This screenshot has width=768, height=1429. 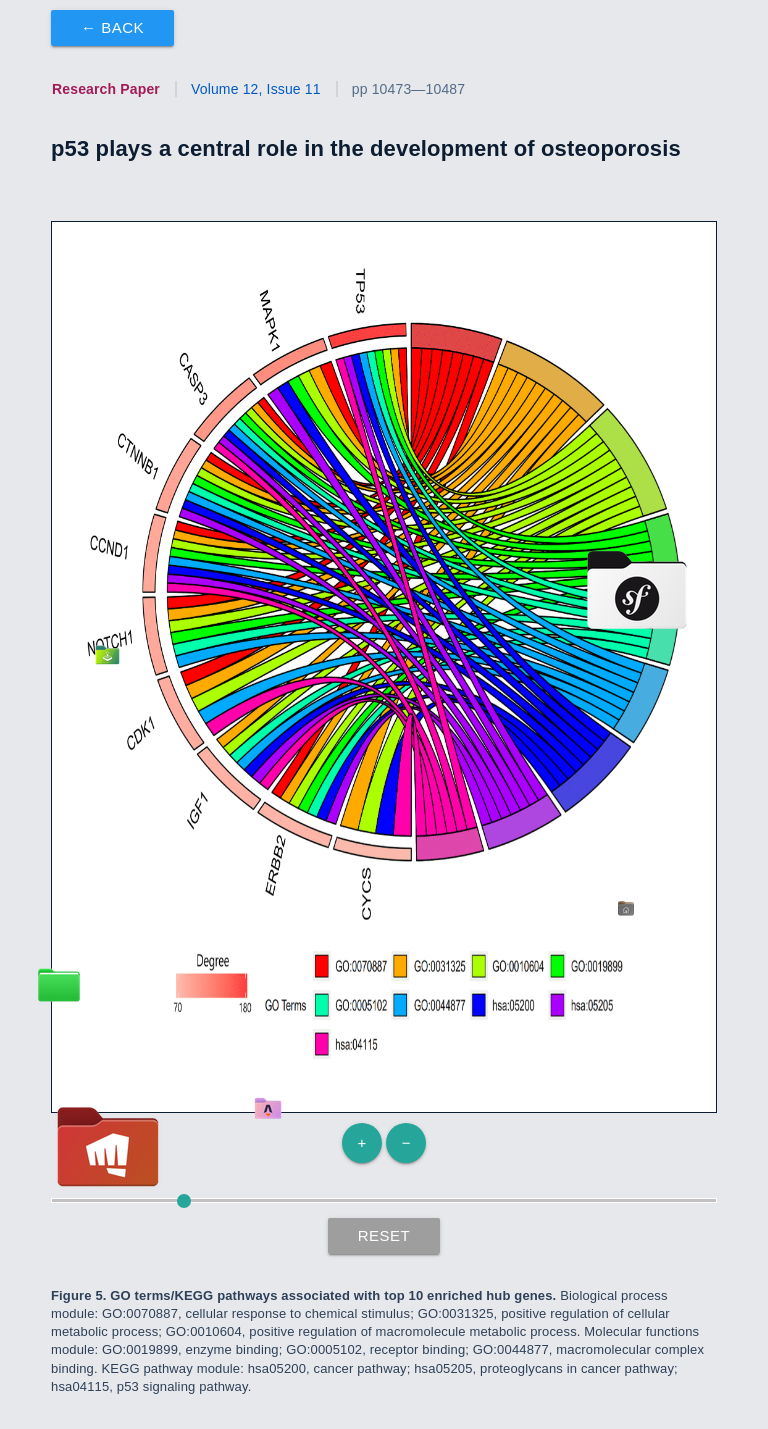 What do you see at coordinates (59, 985) in the screenshot?
I see `open folder to view contents` at bounding box center [59, 985].